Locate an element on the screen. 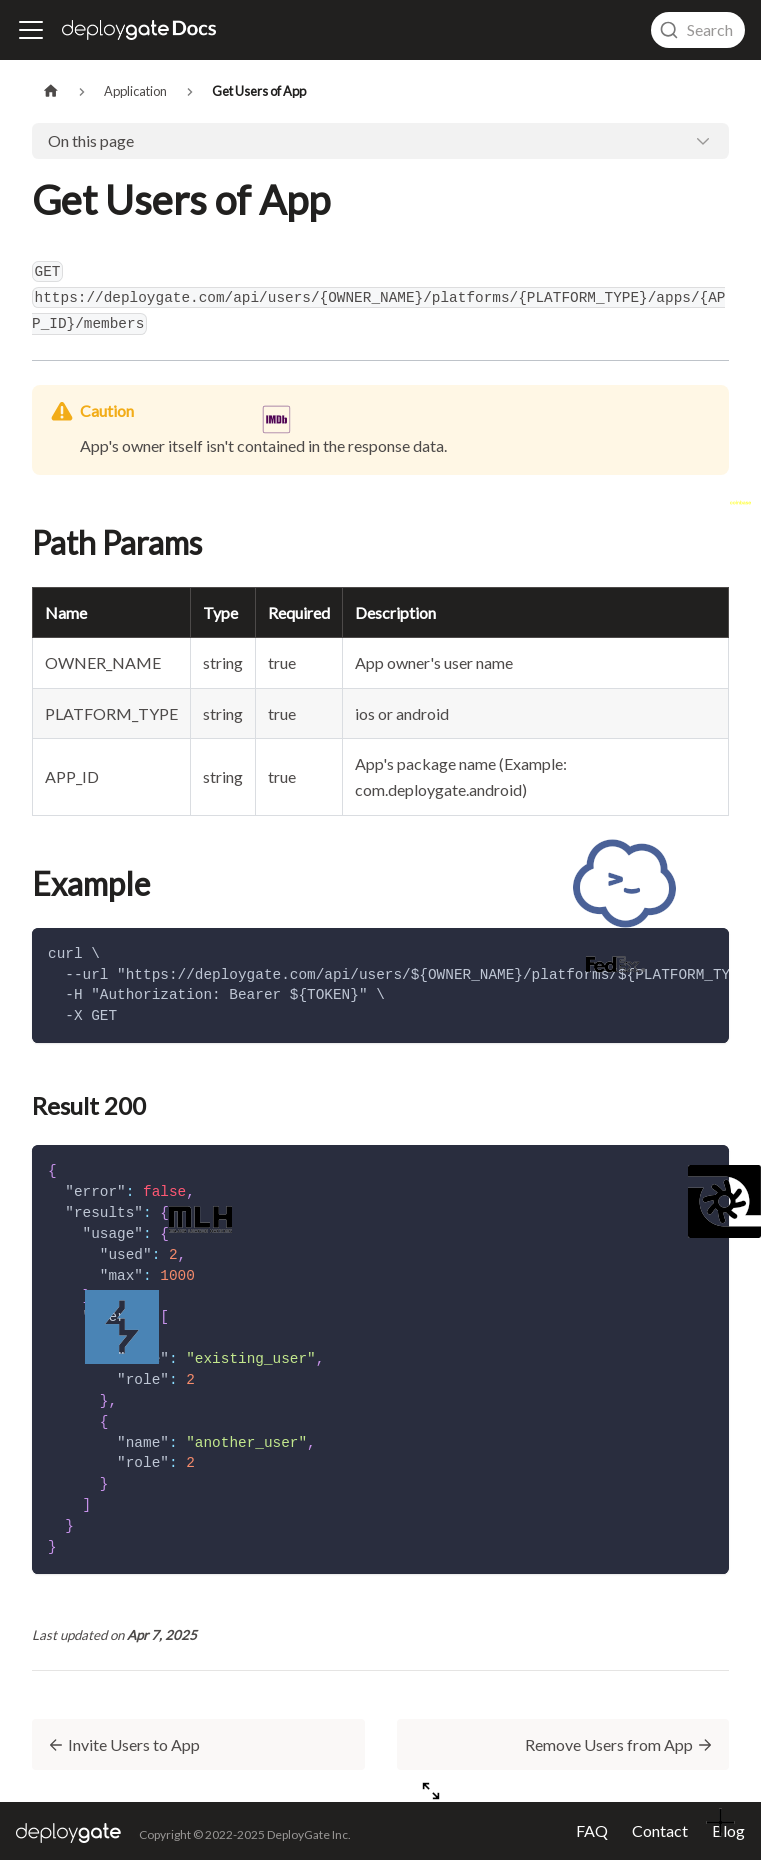  visit the Major League Hacking website is located at coordinates (200, 1219).